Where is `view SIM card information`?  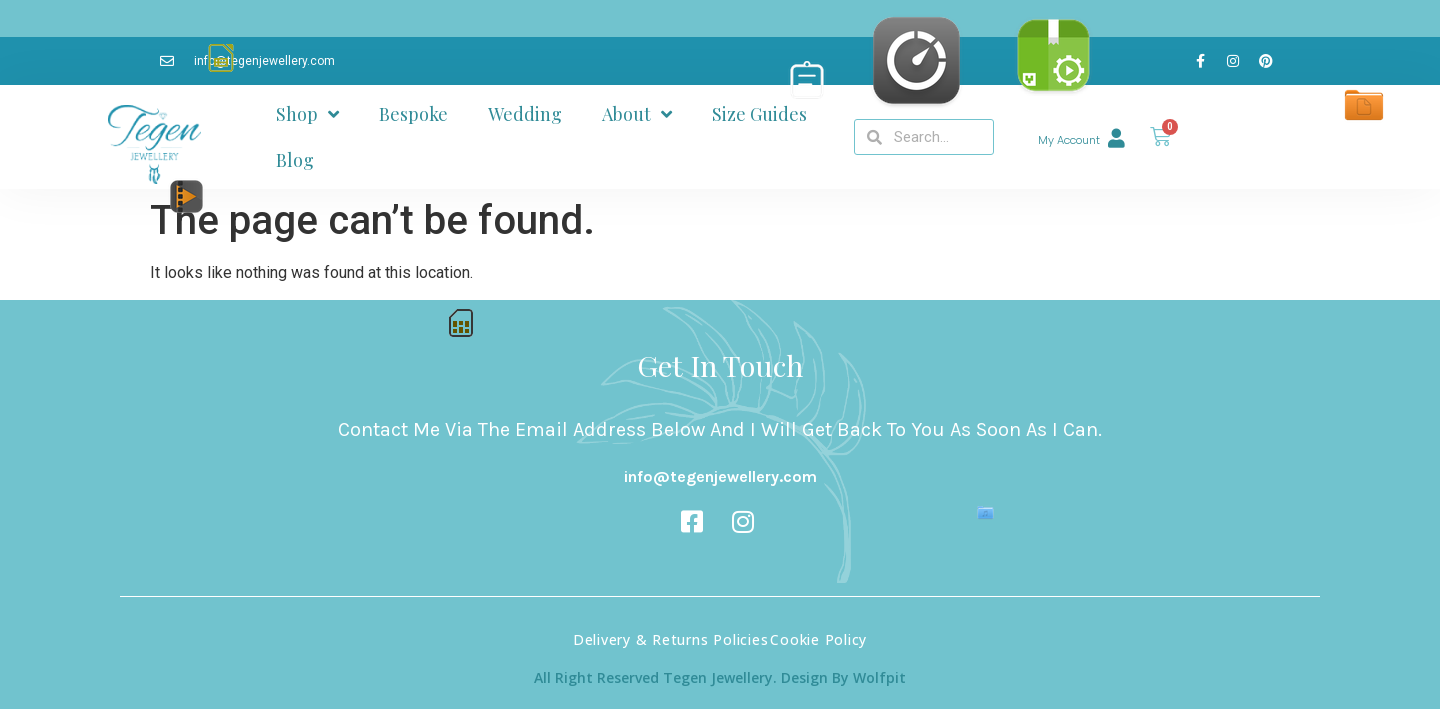
view SIM card information is located at coordinates (461, 323).